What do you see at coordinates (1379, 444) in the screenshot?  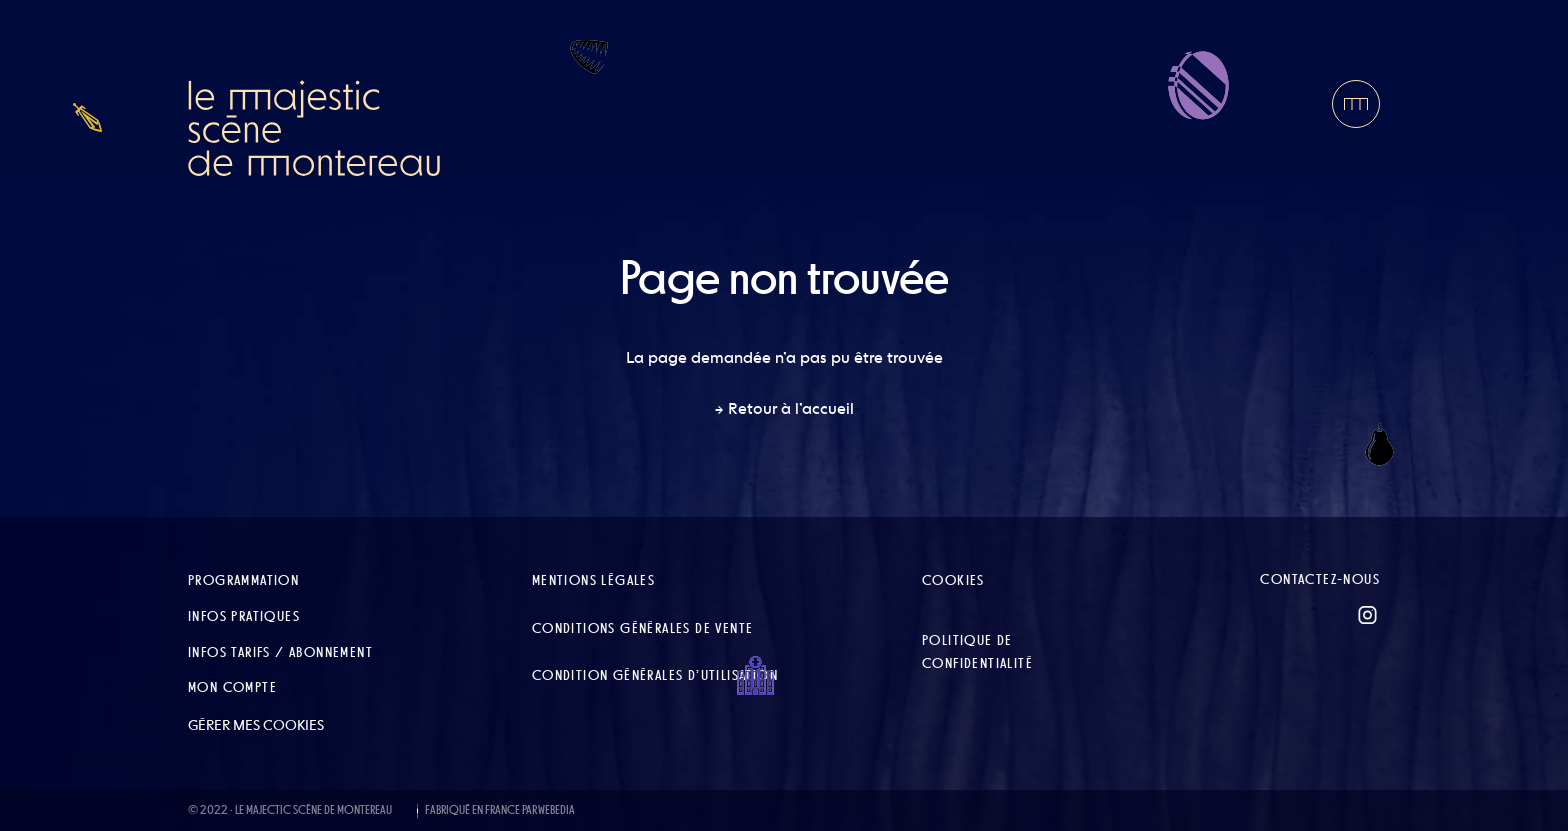 I see `select pear as your game fruit or character` at bounding box center [1379, 444].